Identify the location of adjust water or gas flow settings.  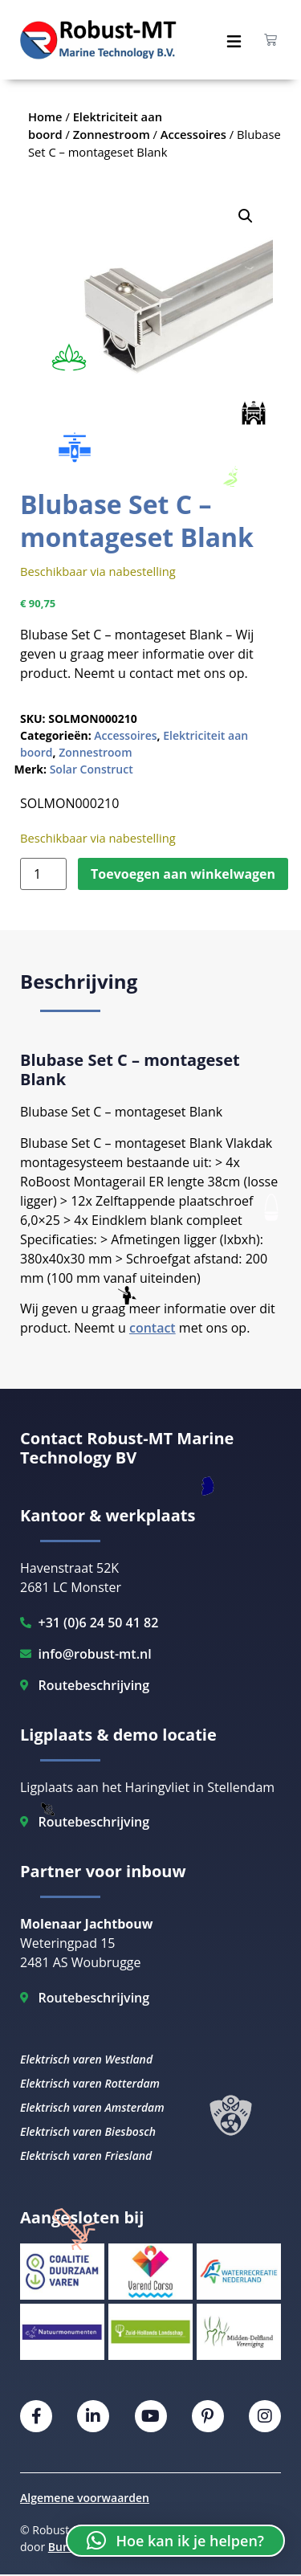
(75, 447).